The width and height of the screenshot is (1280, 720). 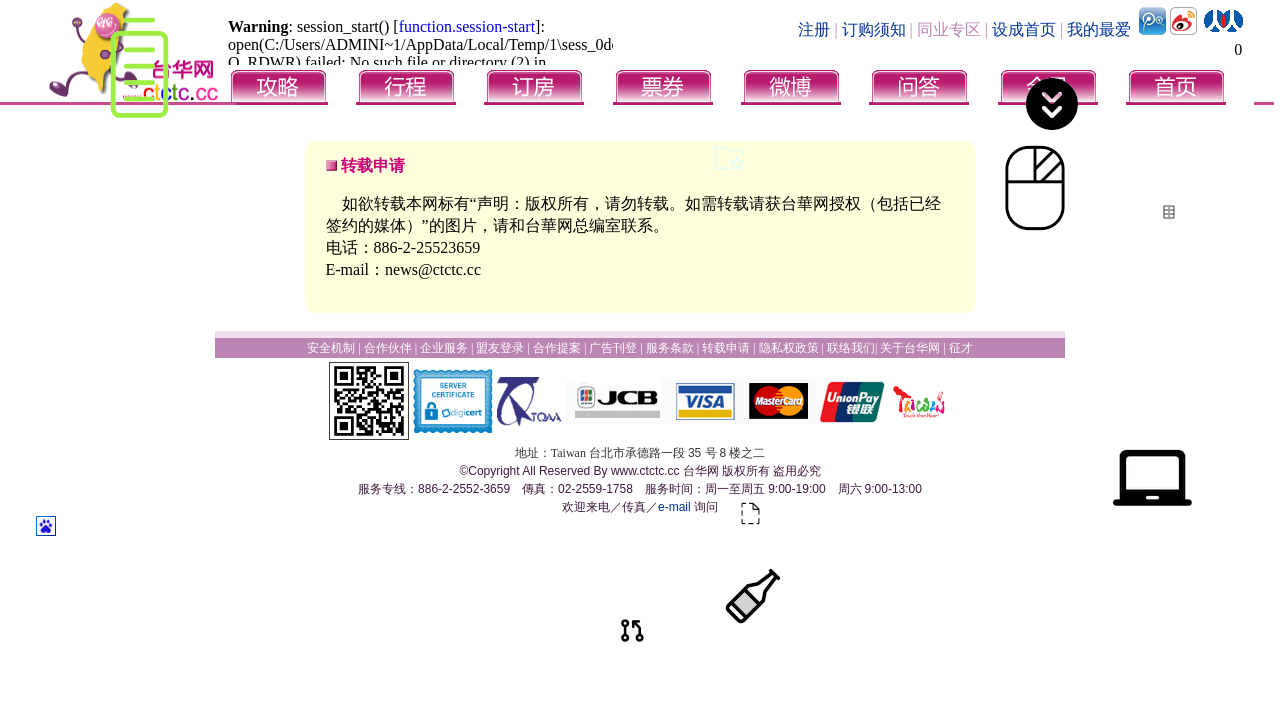 I want to click on a placeholder for a file not yet uploaded, so click(x=750, y=513).